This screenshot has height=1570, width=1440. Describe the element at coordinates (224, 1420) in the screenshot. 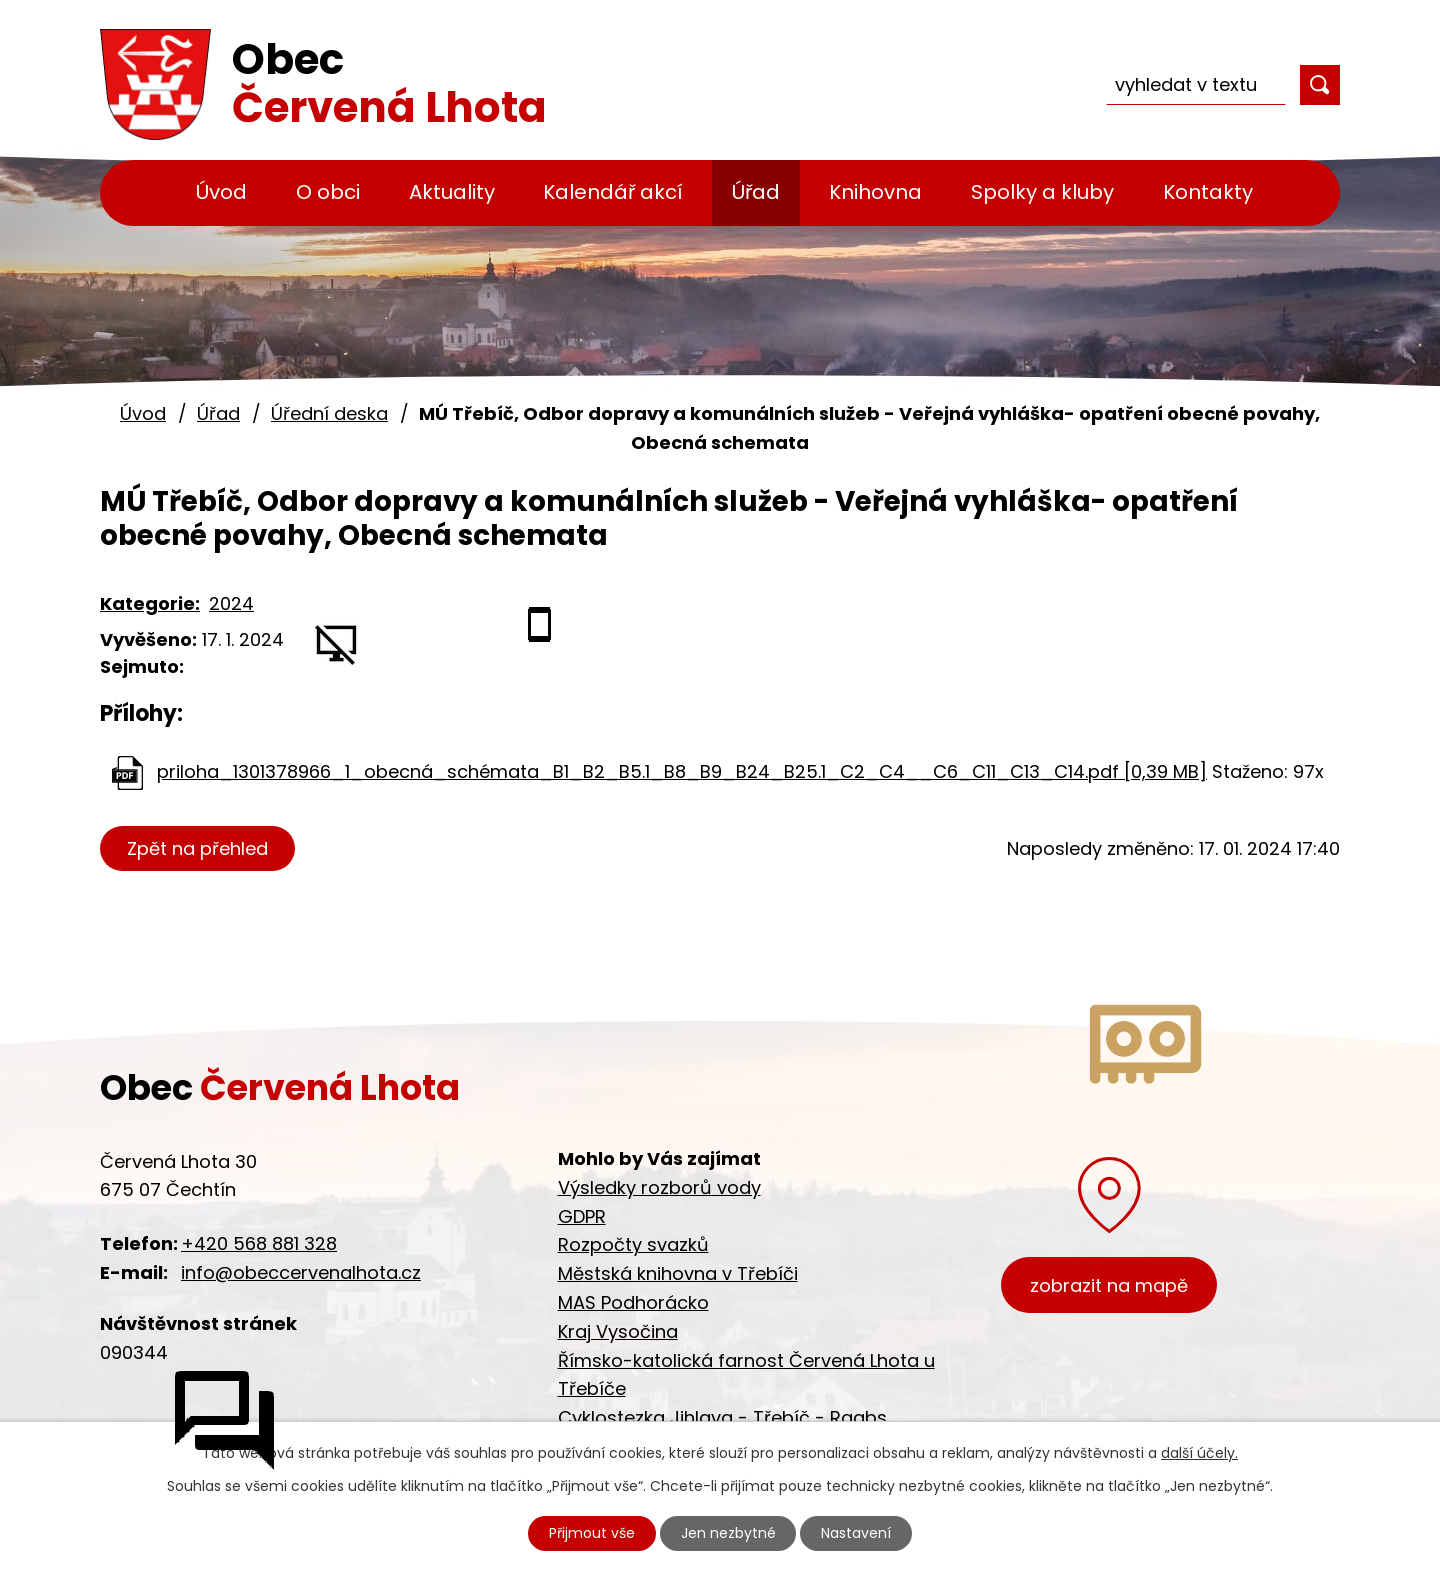

I see `open chat or messaging feature` at that location.